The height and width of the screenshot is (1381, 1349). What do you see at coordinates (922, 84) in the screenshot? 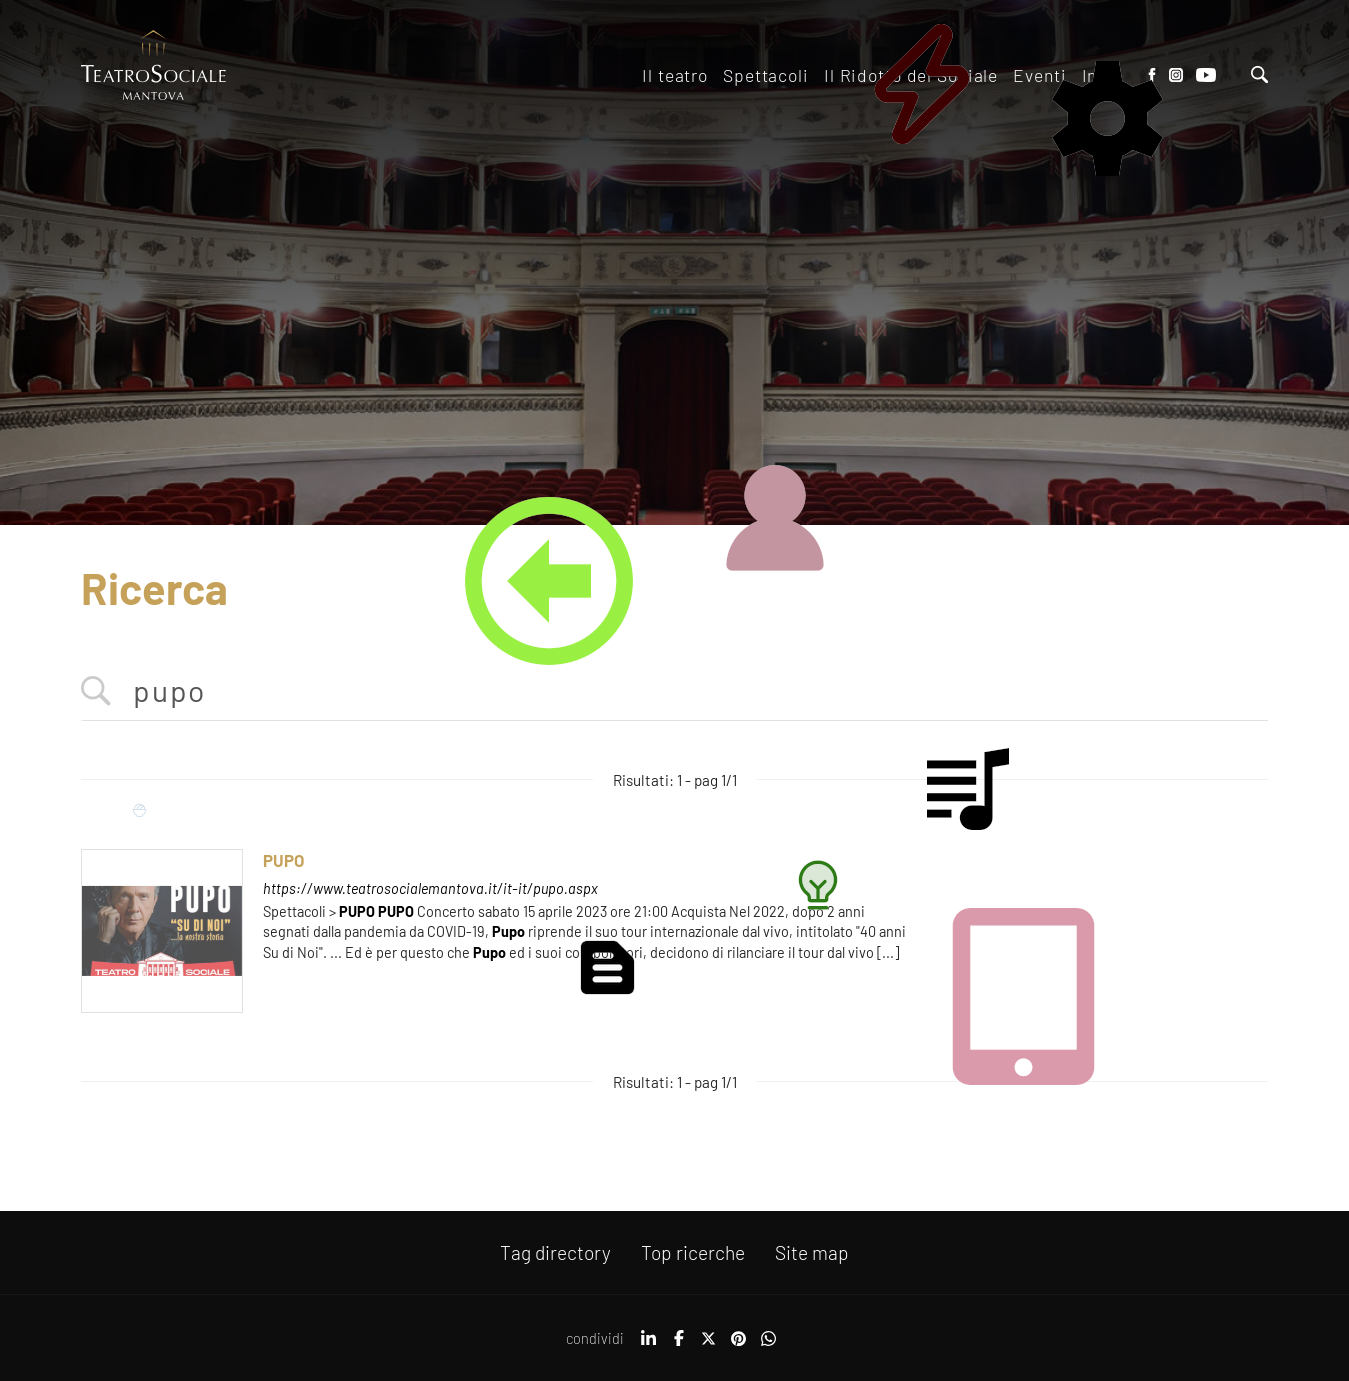
I see `indicates quick actions or shortcuts` at bounding box center [922, 84].